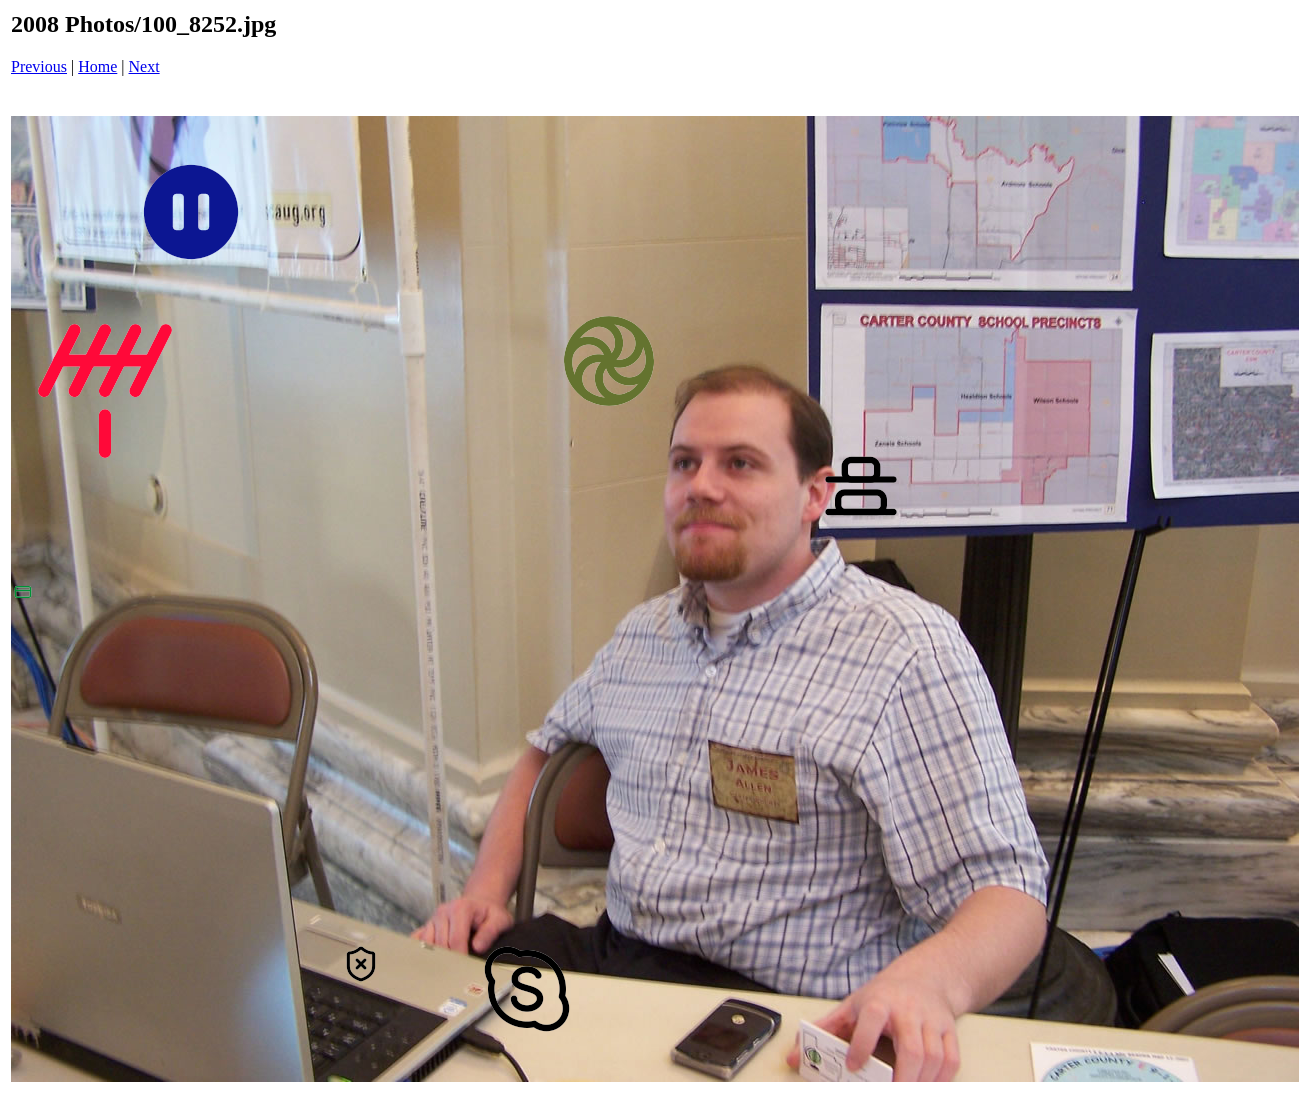 This screenshot has width=1302, height=1093. What do you see at coordinates (191, 212) in the screenshot?
I see `pause media playback` at bounding box center [191, 212].